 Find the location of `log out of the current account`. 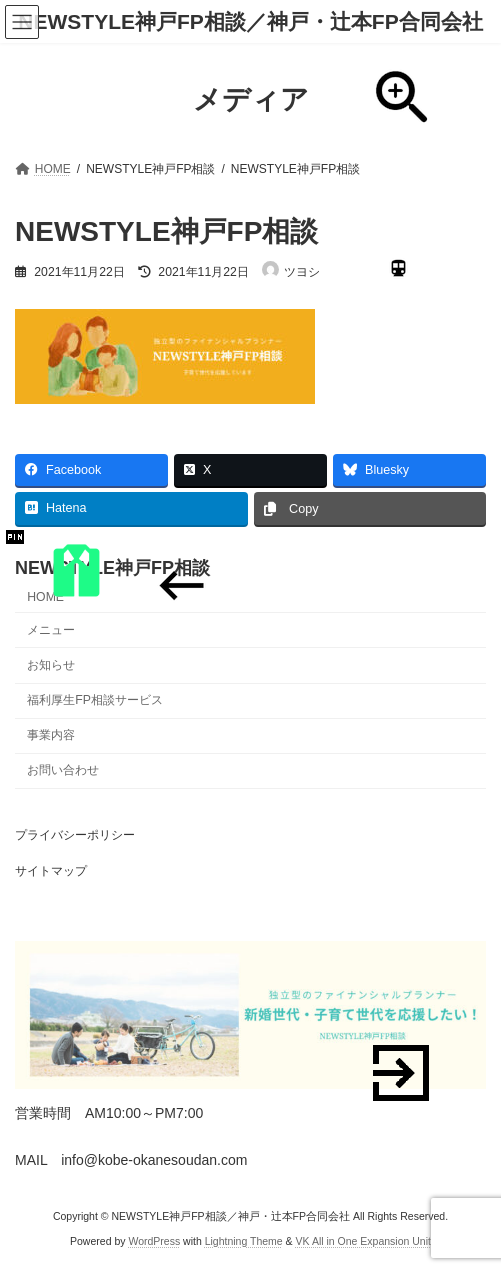

log out of the current account is located at coordinates (401, 1073).